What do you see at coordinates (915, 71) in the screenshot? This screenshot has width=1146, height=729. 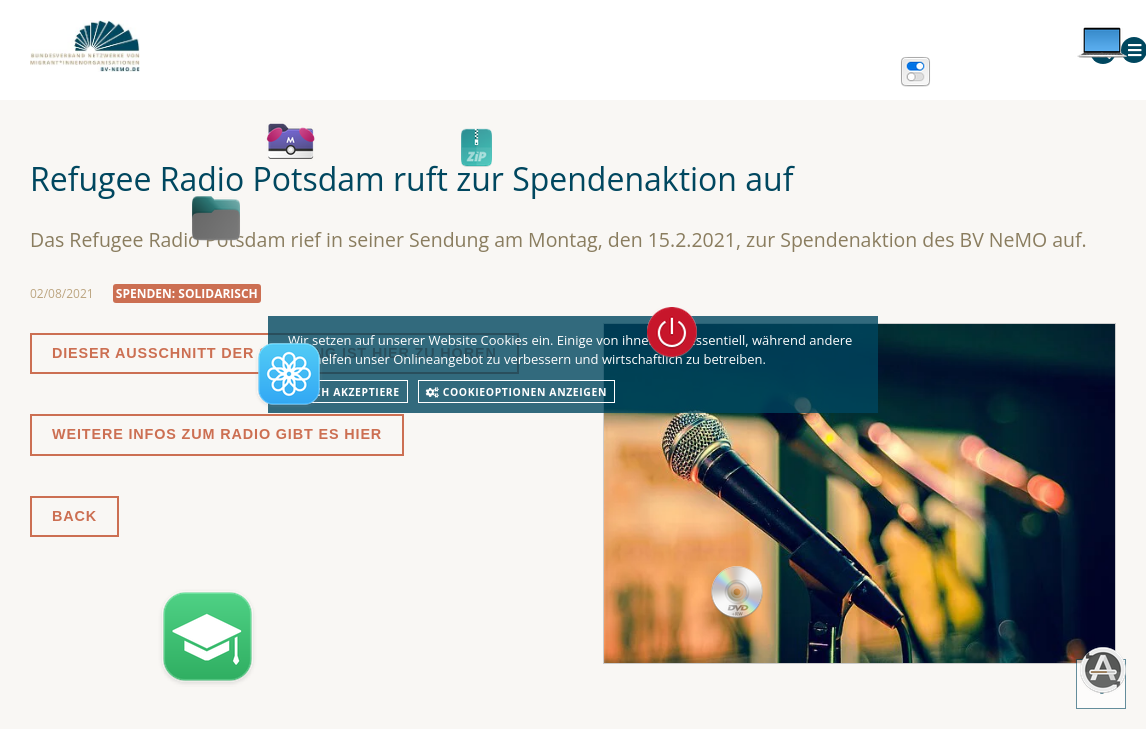 I see `open gnome tweaks to customize system settings` at bounding box center [915, 71].